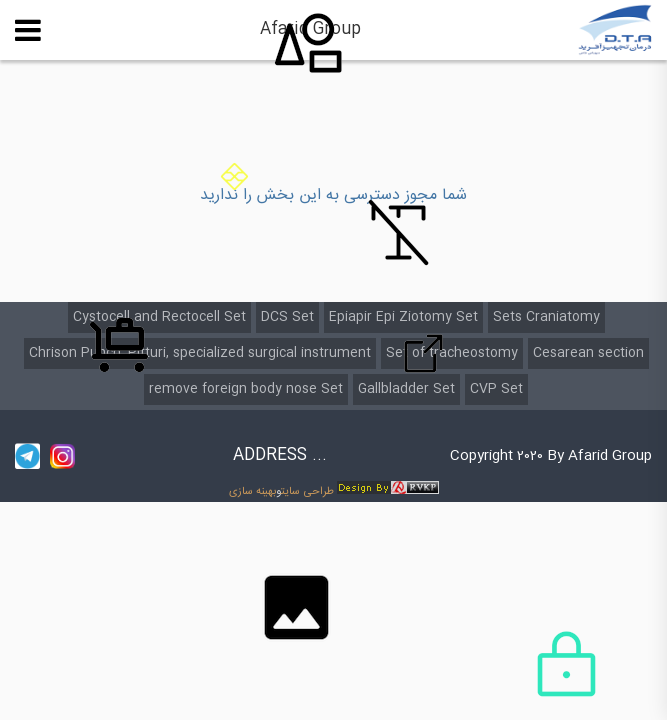 The image size is (667, 720). What do you see at coordinates (118, 344) in the screenshot?
I see `access luggage or baggage services` at bounding box center [118, 344].